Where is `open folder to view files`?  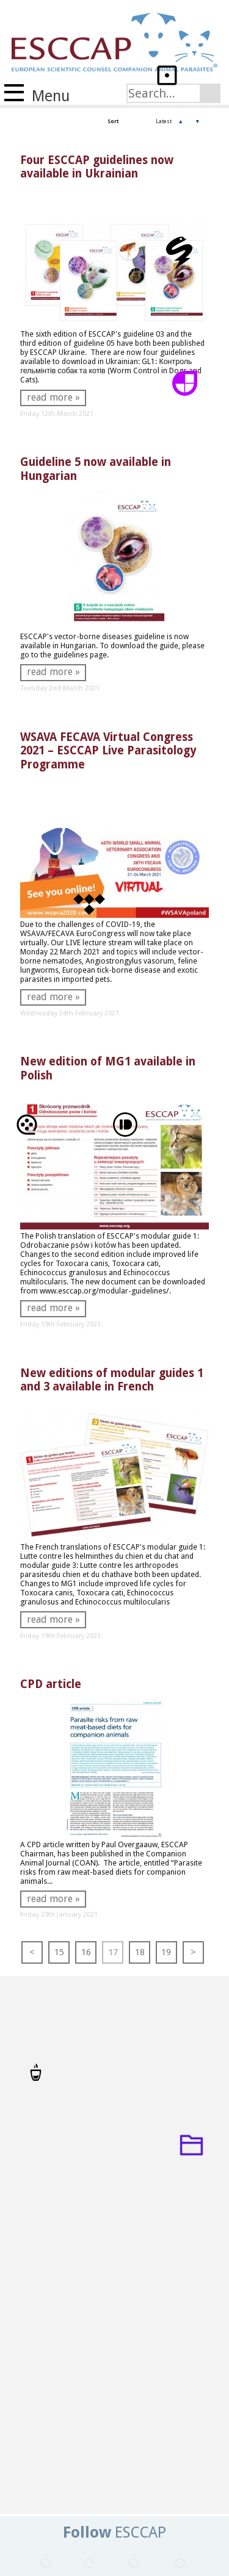
open folder to view files is located at coordinates (191, 2145).